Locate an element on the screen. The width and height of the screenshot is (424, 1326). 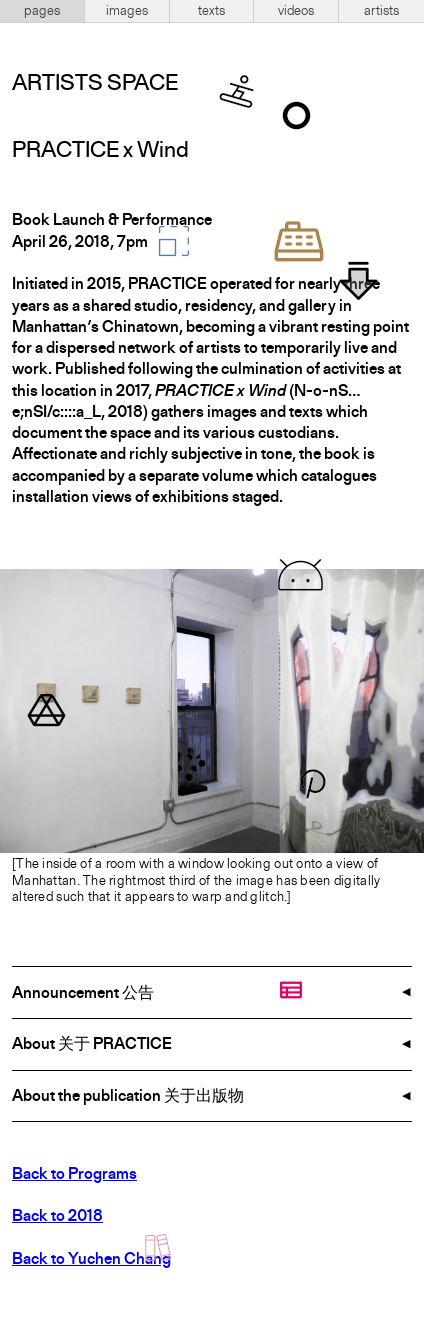
view data in table format is located at coordinates (291, 990).